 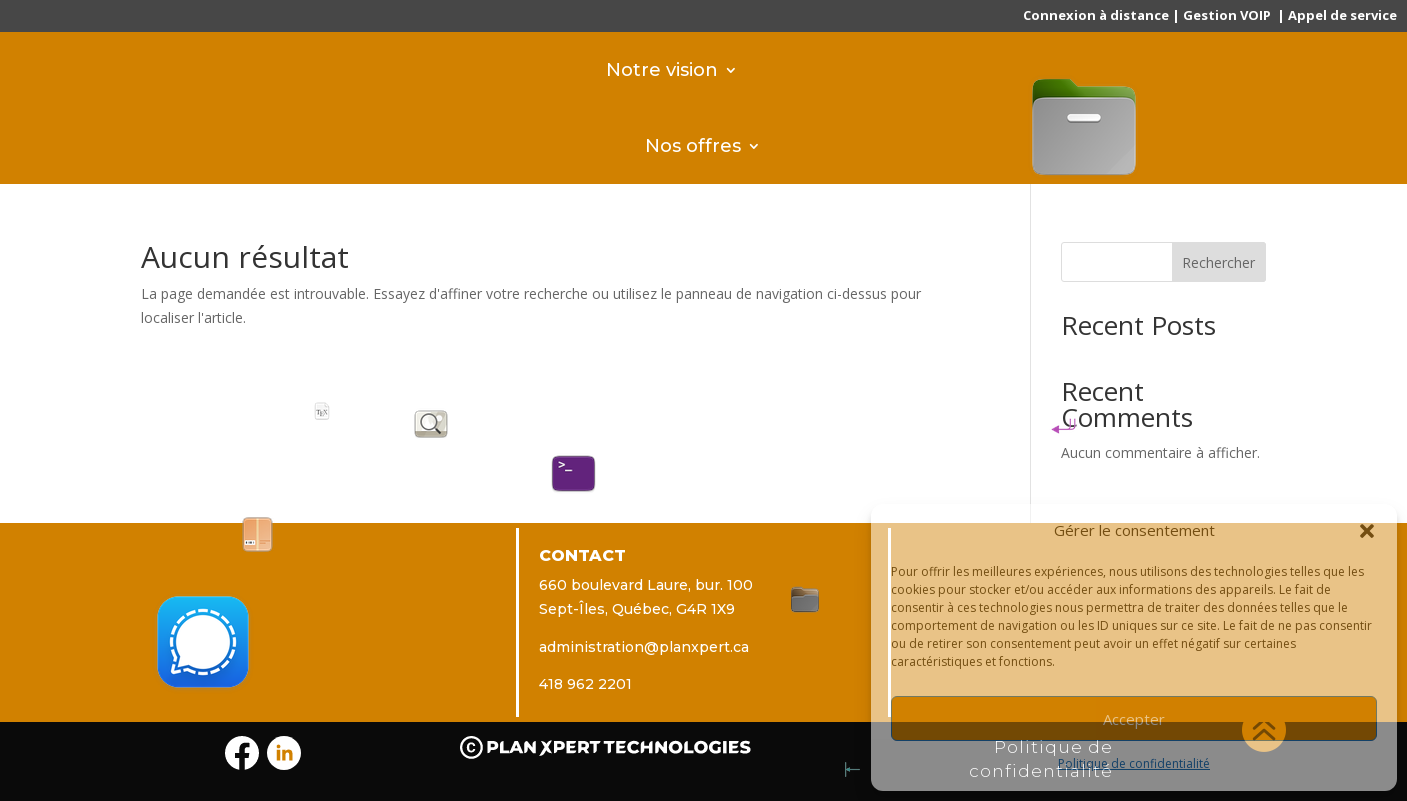 What do you see at coordinates (431, 424) in the screenshot?
I see `open eye of gnome image viewer` at bounding box center [431, 424].